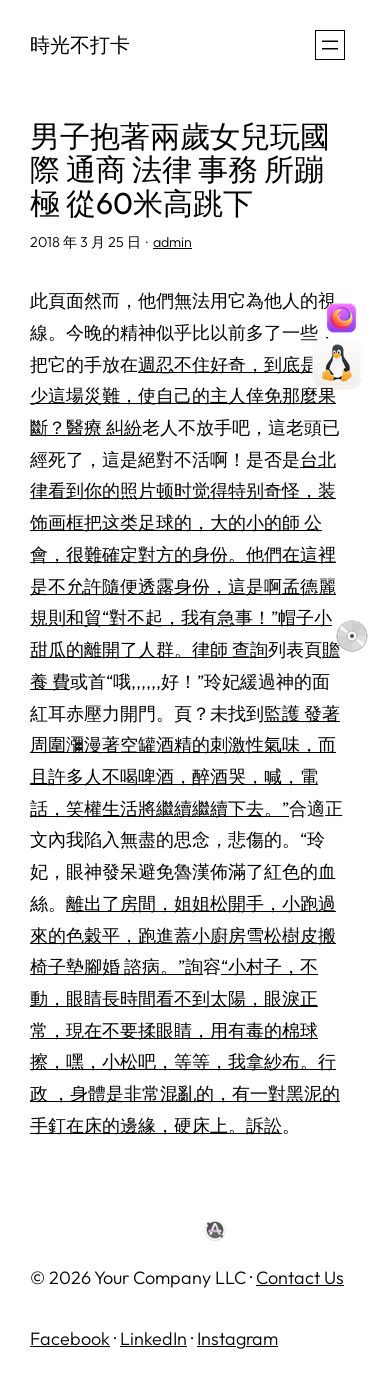 The image size is (375, 1385). What do you see at coordinates (352, 636) in the screenshot?
I see `access cd/dvd drive` at bounding box center [352, 636].